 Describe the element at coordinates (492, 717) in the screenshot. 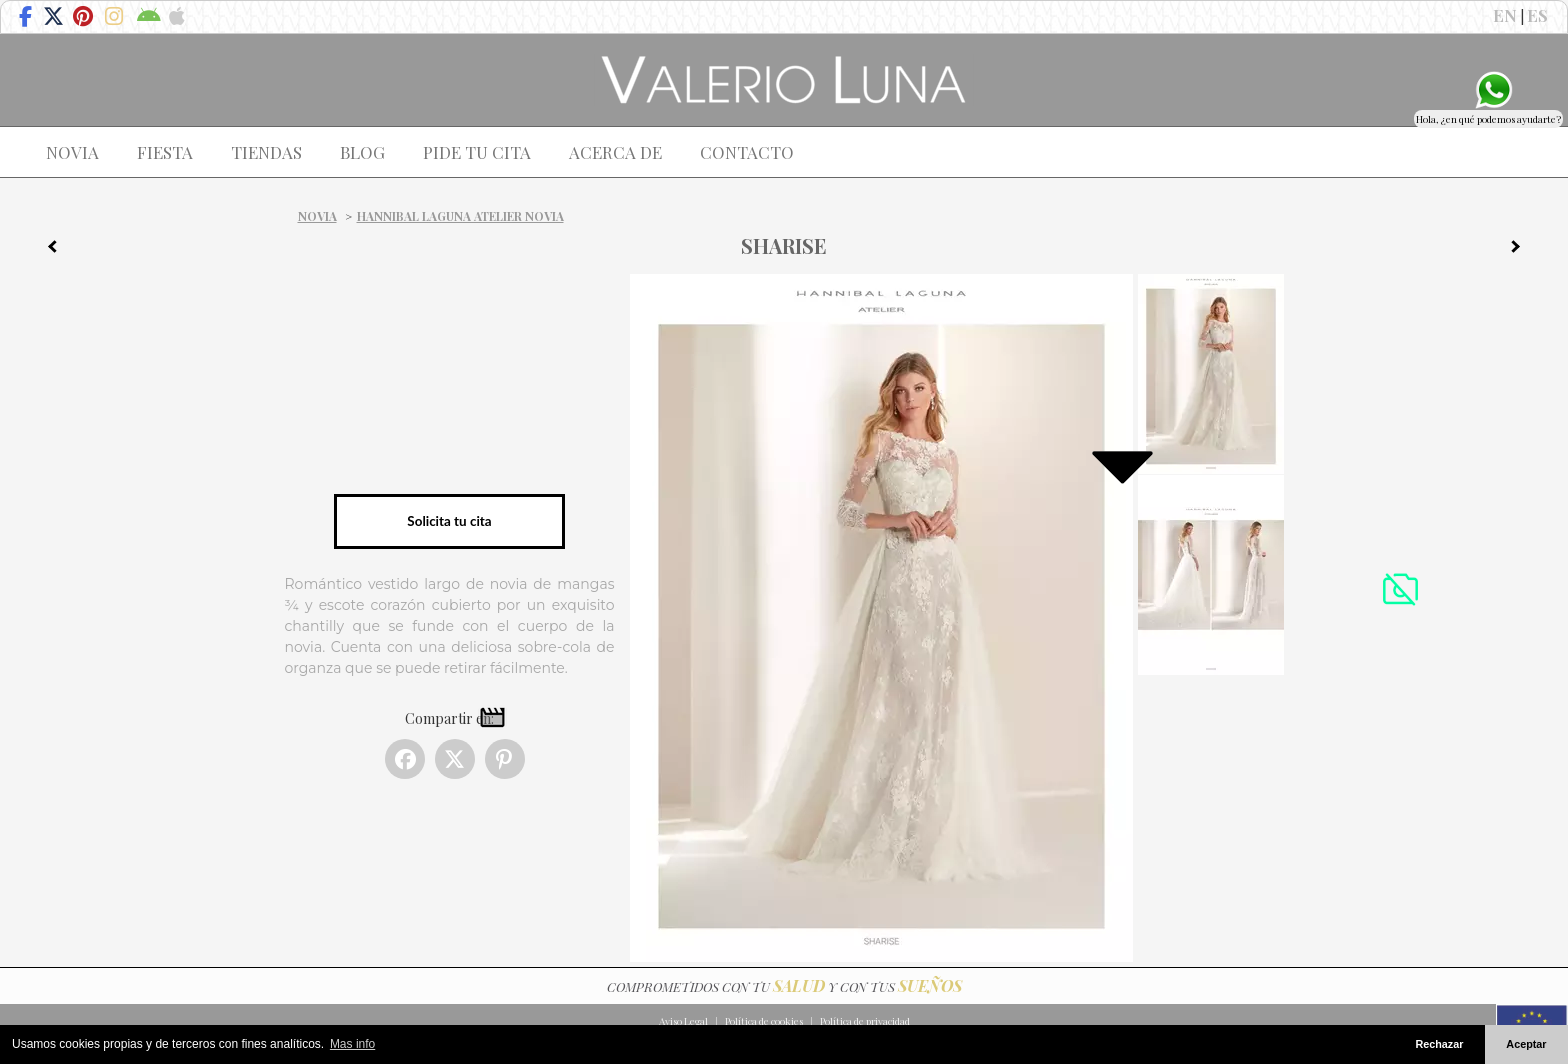

I see `access movies or video content` at that location.